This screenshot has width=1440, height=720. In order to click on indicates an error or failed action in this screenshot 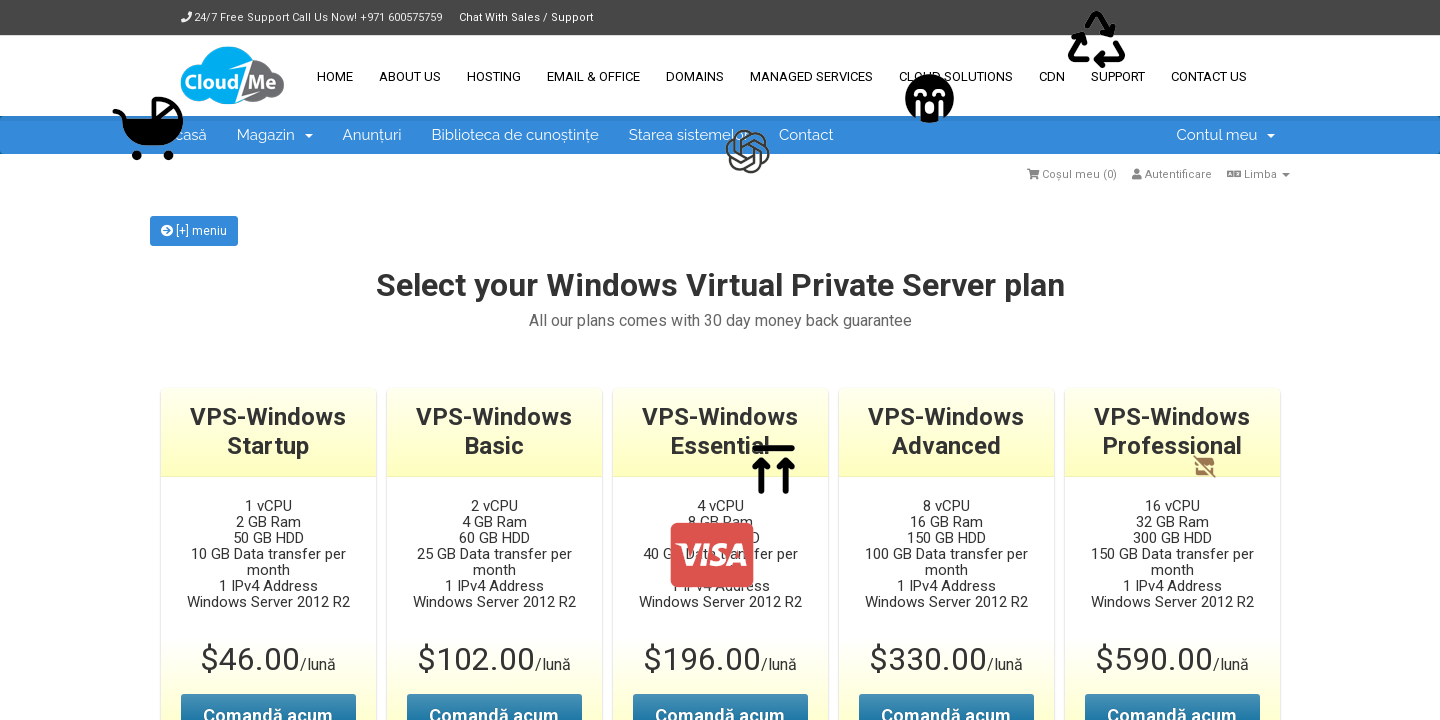, I will do `click(929, 98)`.